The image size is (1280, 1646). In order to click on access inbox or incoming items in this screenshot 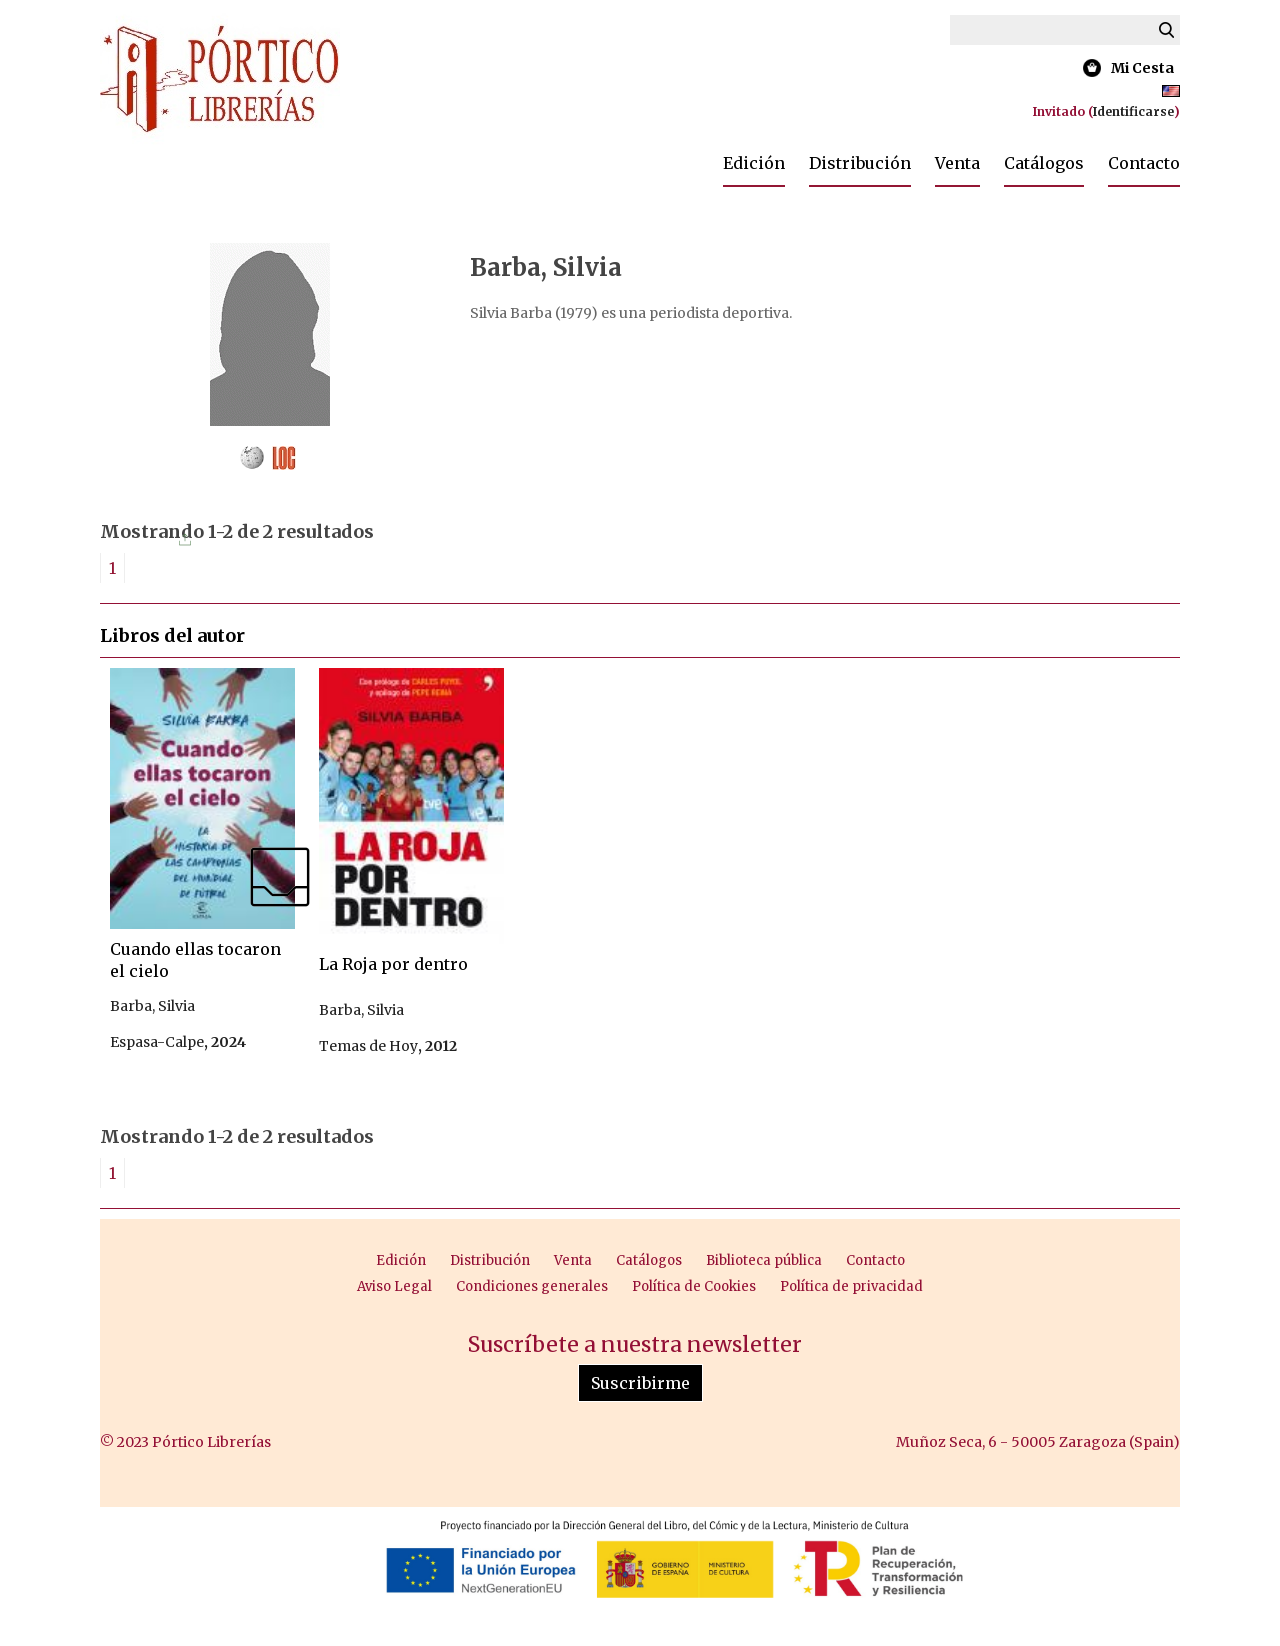, I will do `click(280, 877)`.